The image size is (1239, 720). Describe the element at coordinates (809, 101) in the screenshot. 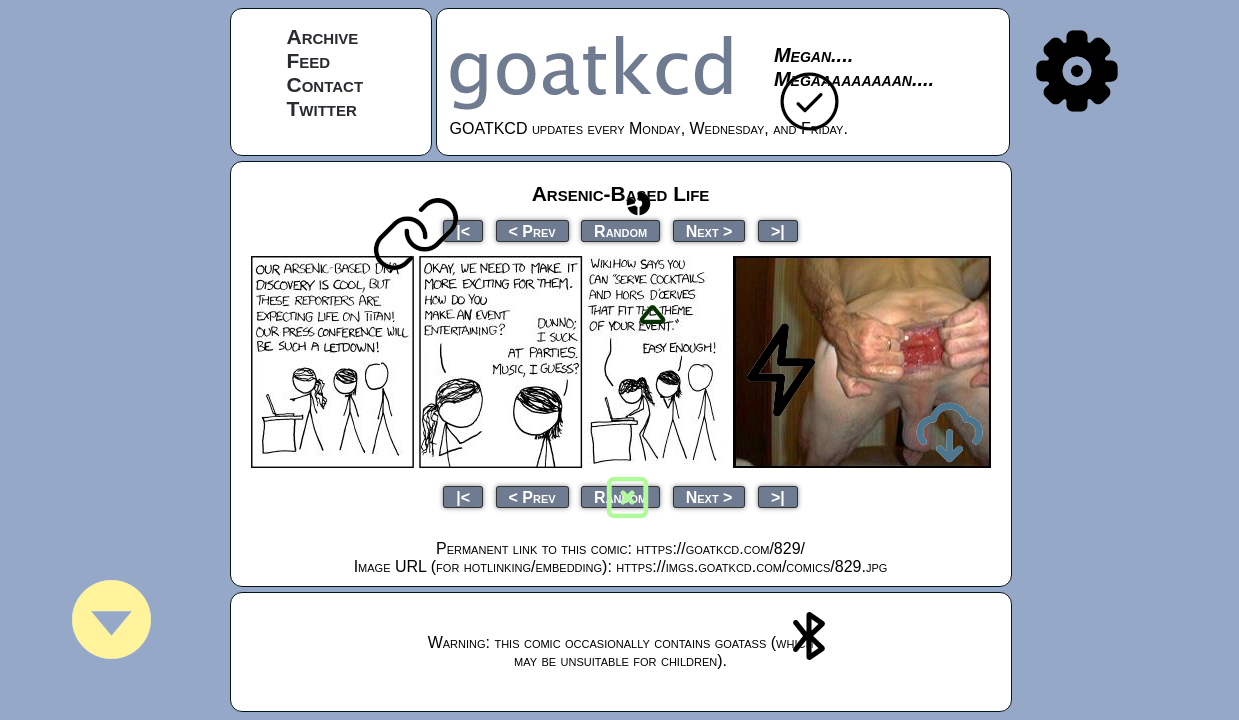

I see `indicates task or action completed successfully` at that location.